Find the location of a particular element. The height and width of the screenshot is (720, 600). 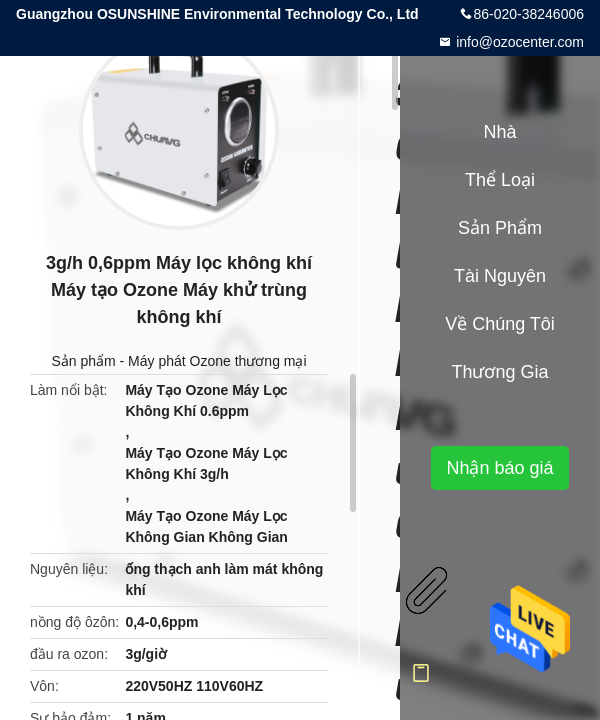

tablet device with top speaker is located at coordinates (421, 673).